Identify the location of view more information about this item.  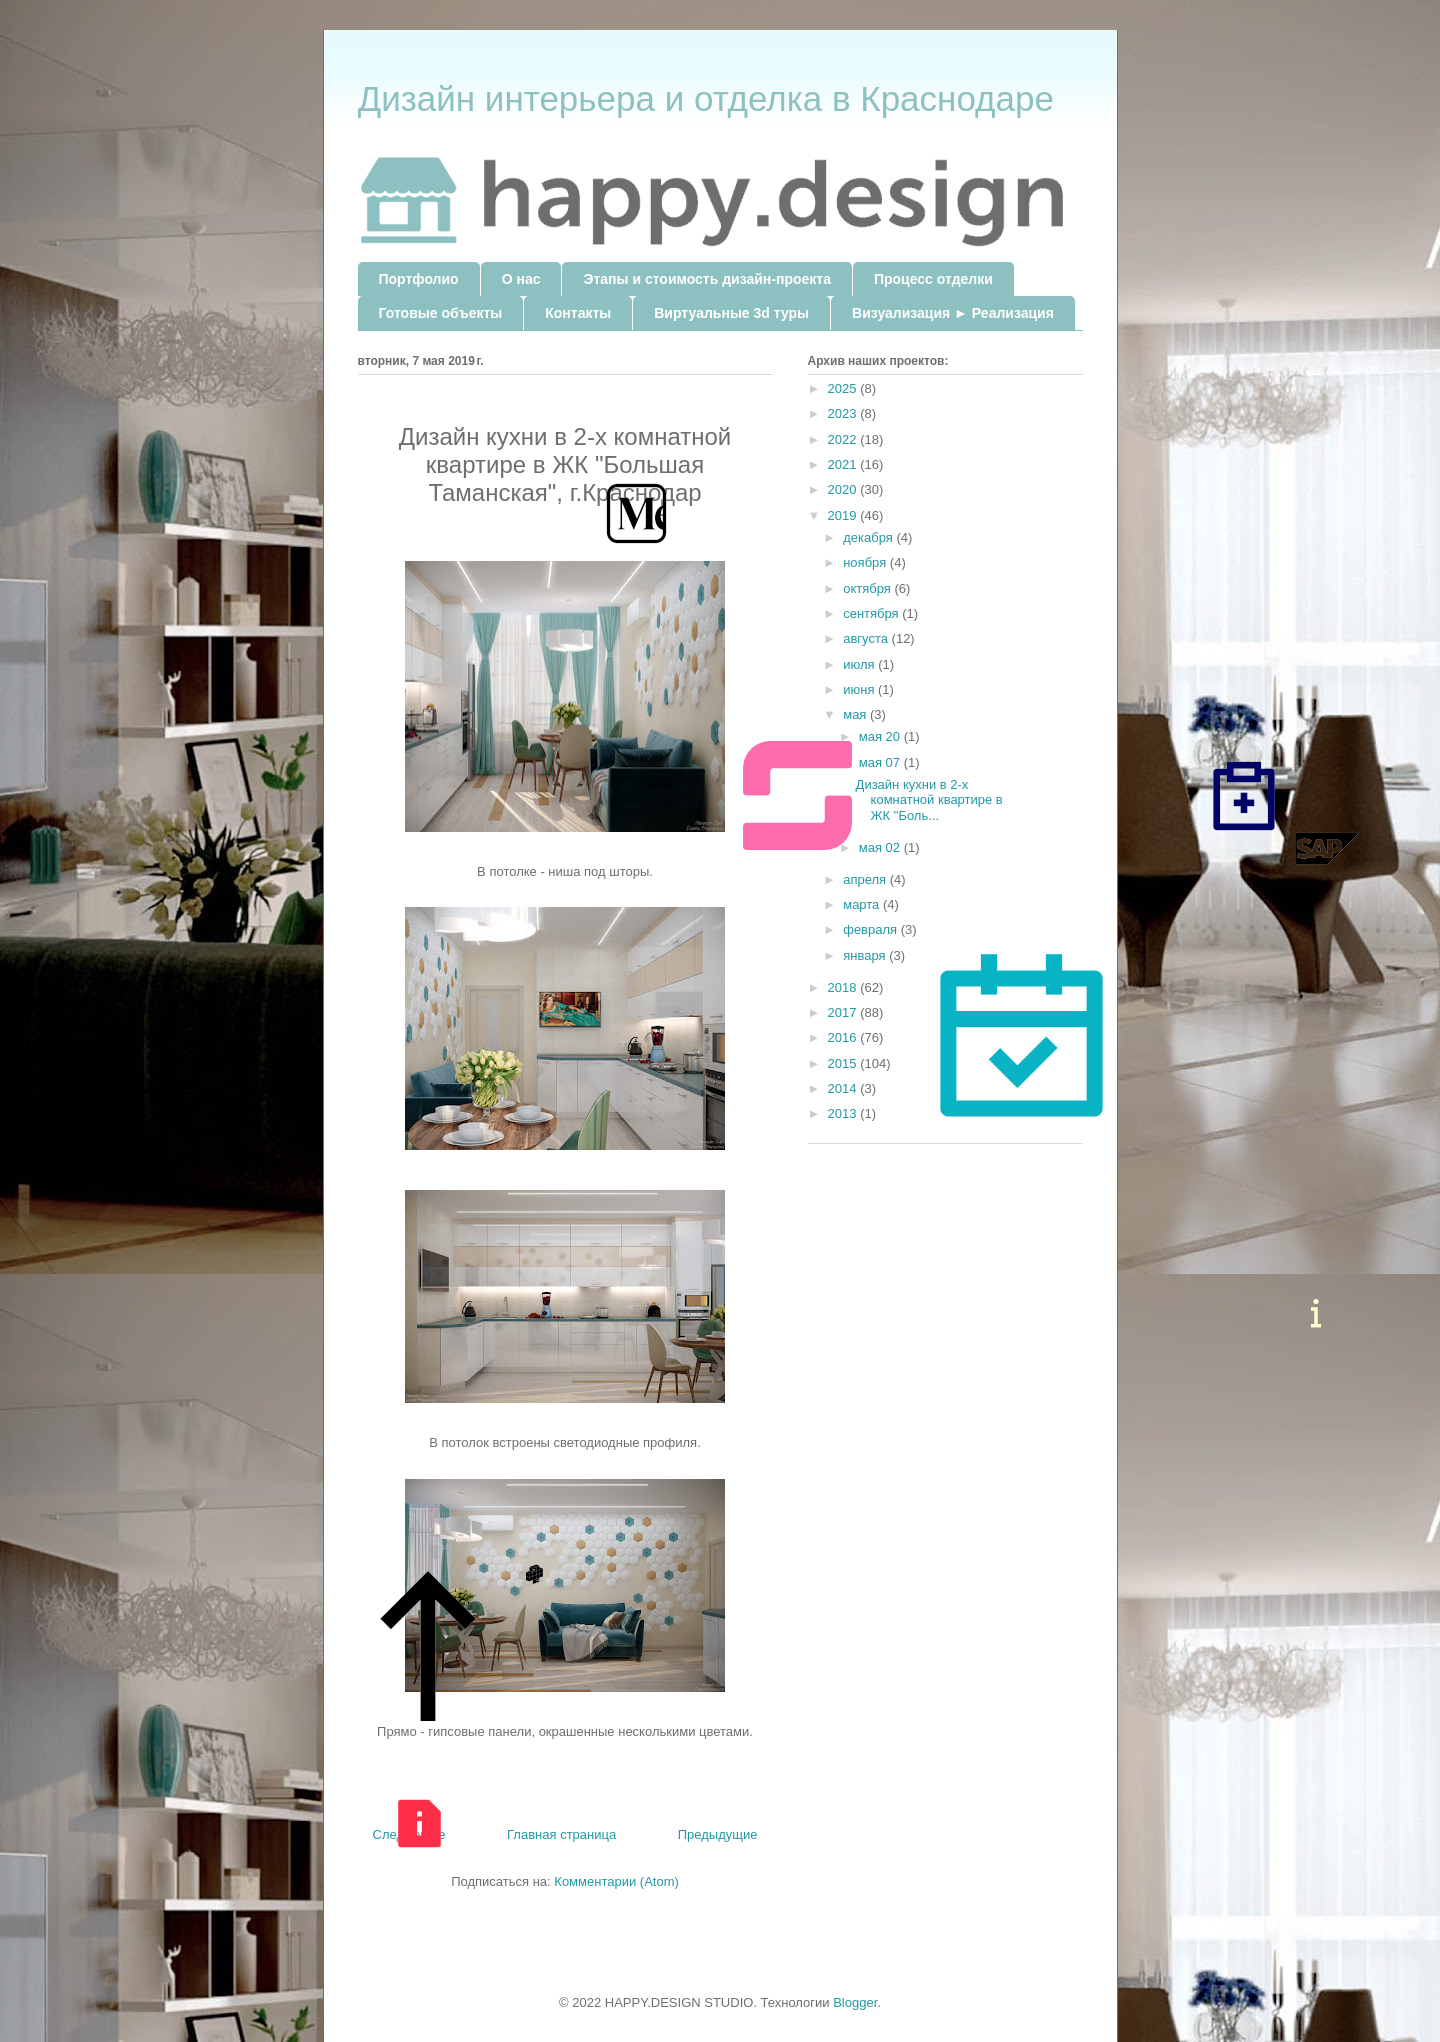
(1316, 1314).